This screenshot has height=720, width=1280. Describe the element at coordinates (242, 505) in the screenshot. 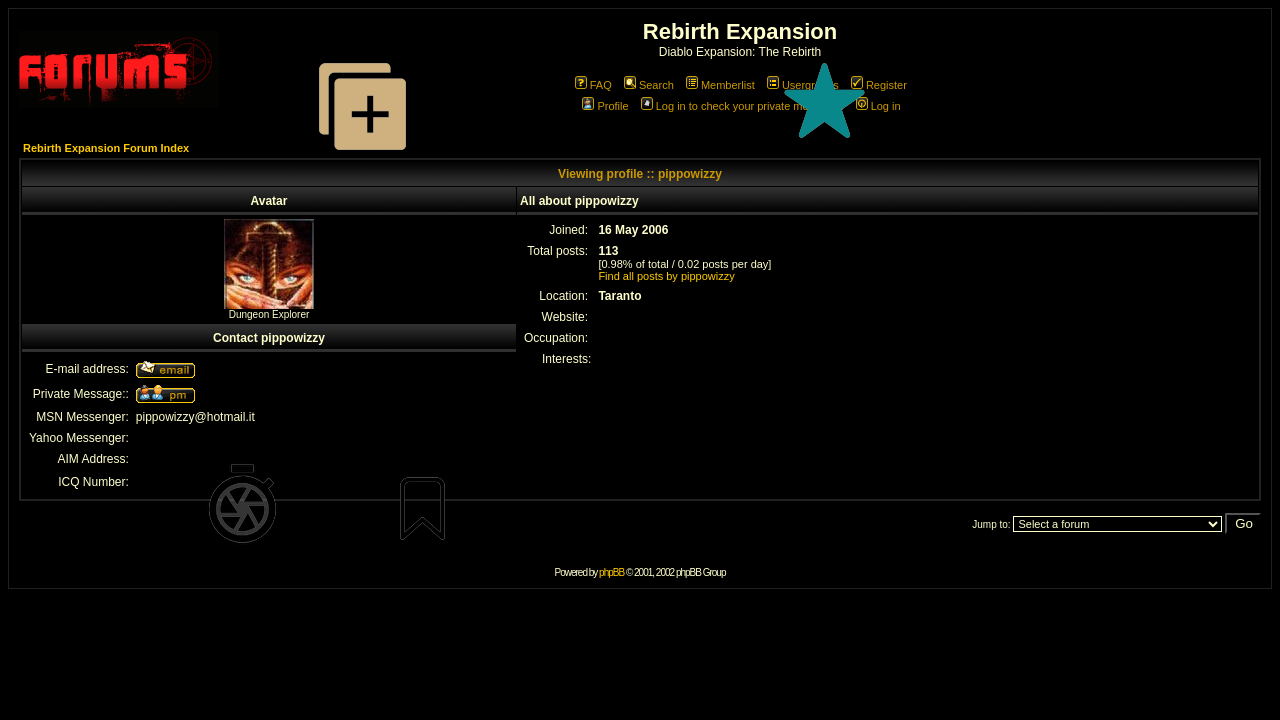

I see `adjust camera shutter speed settings` at that location.